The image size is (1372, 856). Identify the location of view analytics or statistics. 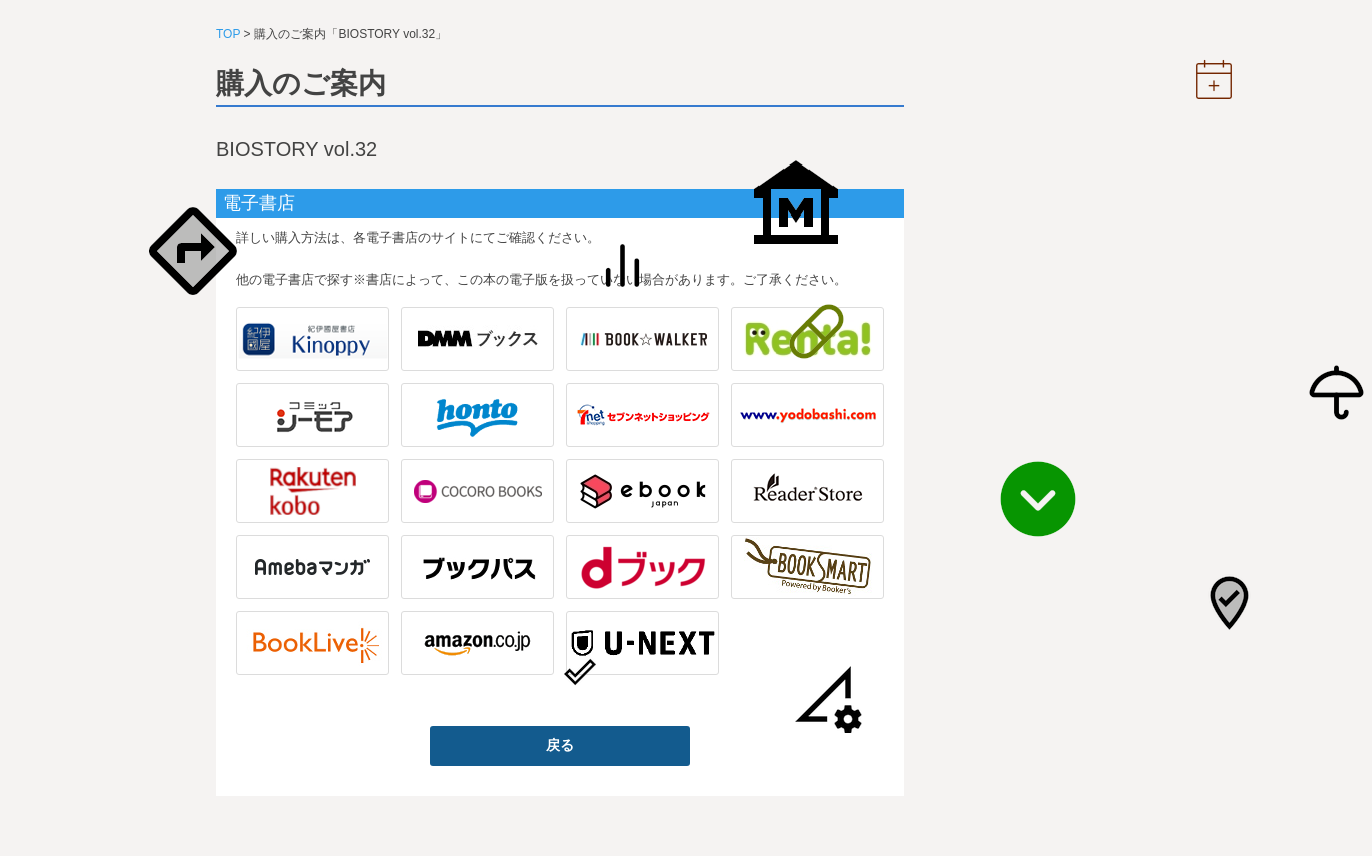
(622, 265).